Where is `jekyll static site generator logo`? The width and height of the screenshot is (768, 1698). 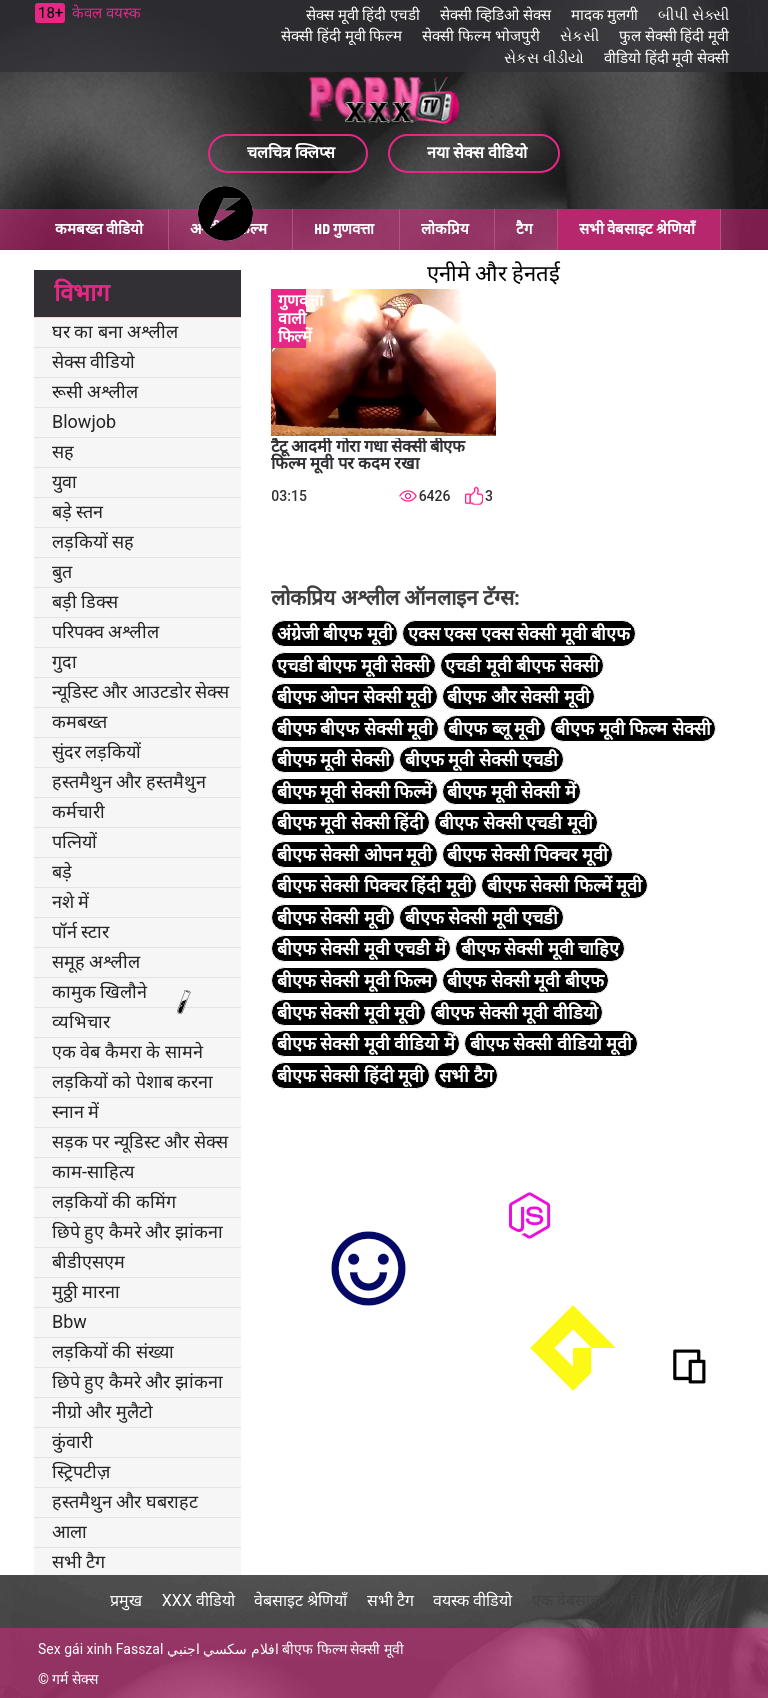
jekyll static site generator logo is located at coordinates (184, 1002).